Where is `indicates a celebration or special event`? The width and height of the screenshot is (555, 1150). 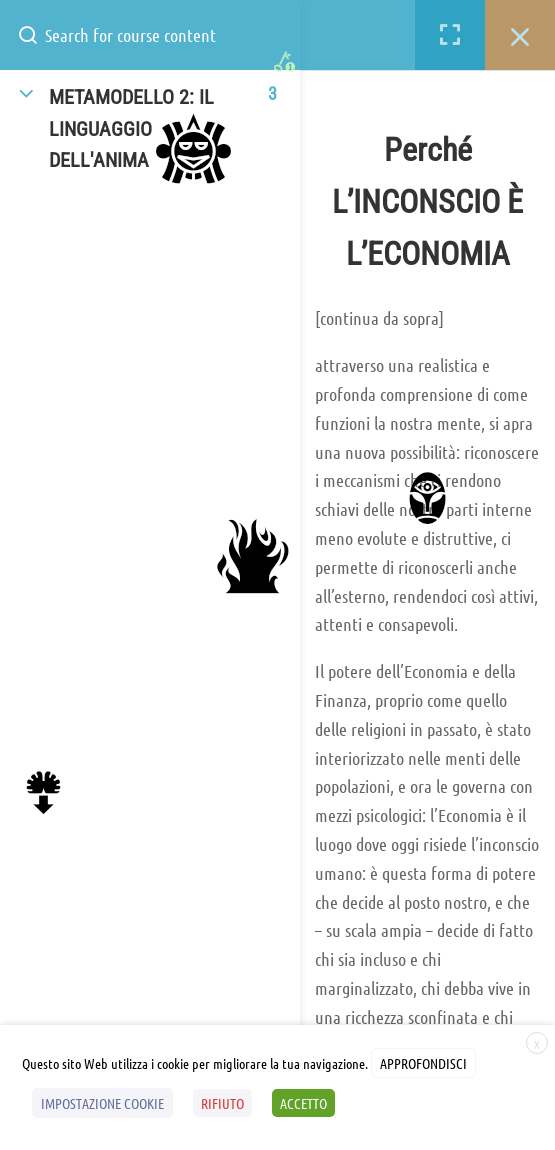 indicates a celebration or special event is located at coordinates (251, 556).